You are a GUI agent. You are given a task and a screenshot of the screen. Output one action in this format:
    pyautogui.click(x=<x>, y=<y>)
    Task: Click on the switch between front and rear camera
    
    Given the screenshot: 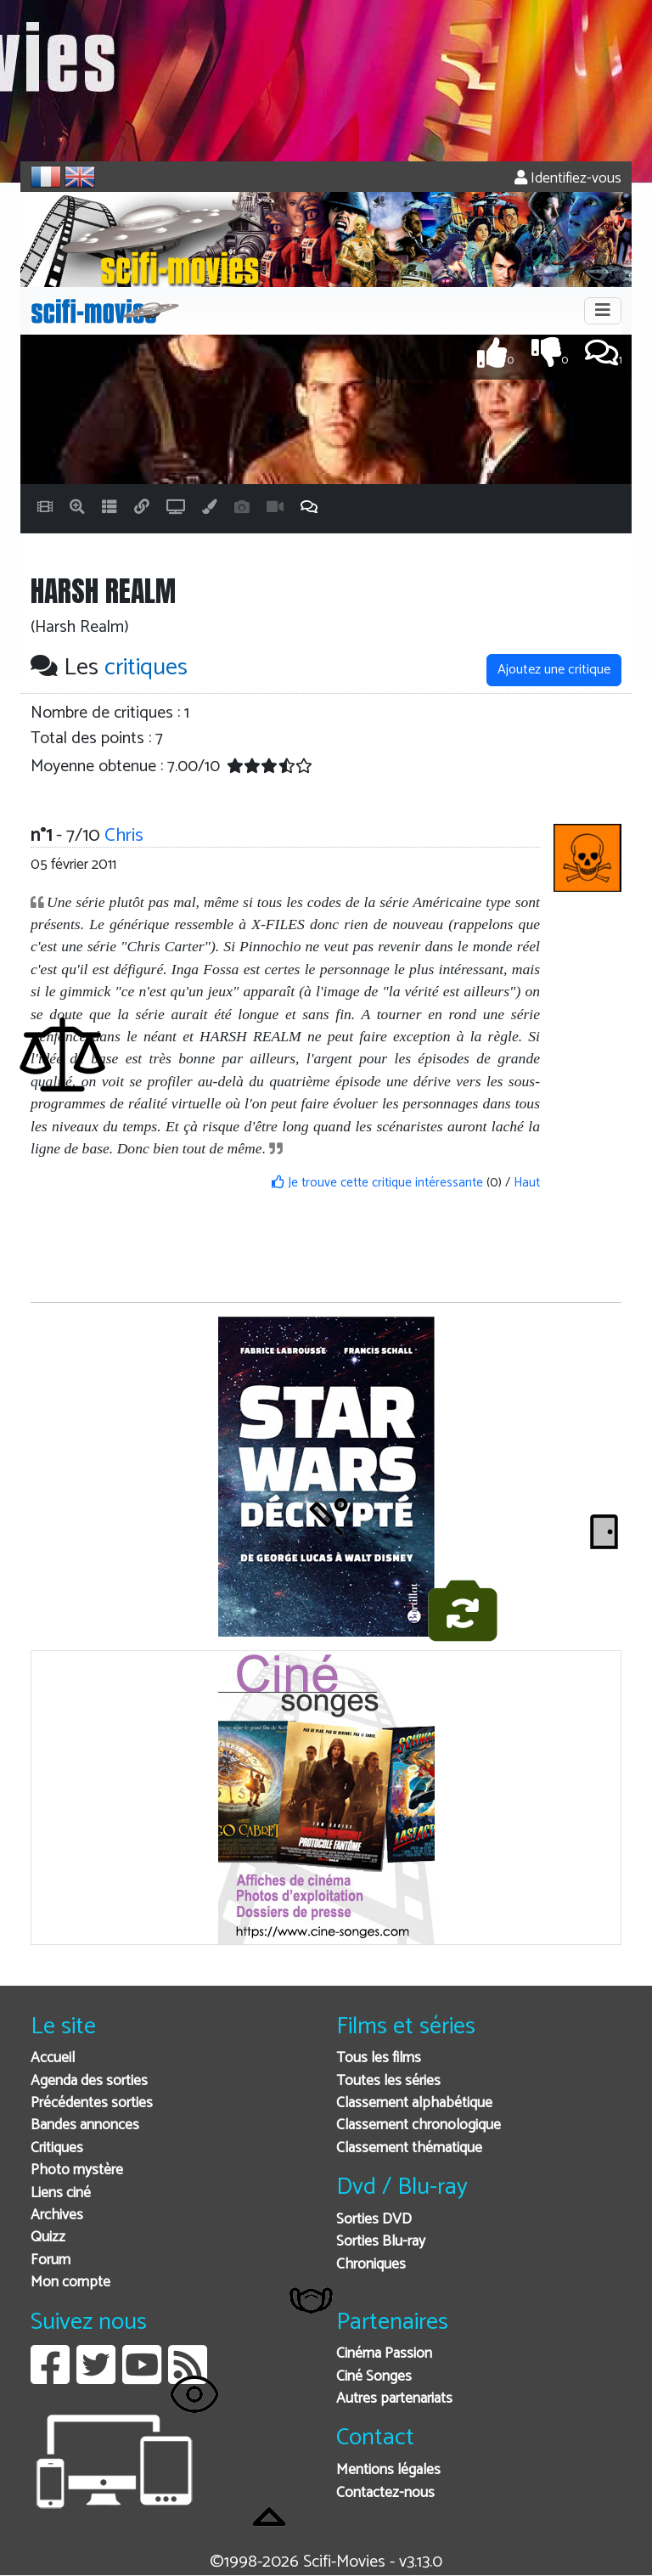 What is the action you would take?
    pyautogui.click(x=463, y=1612)
    